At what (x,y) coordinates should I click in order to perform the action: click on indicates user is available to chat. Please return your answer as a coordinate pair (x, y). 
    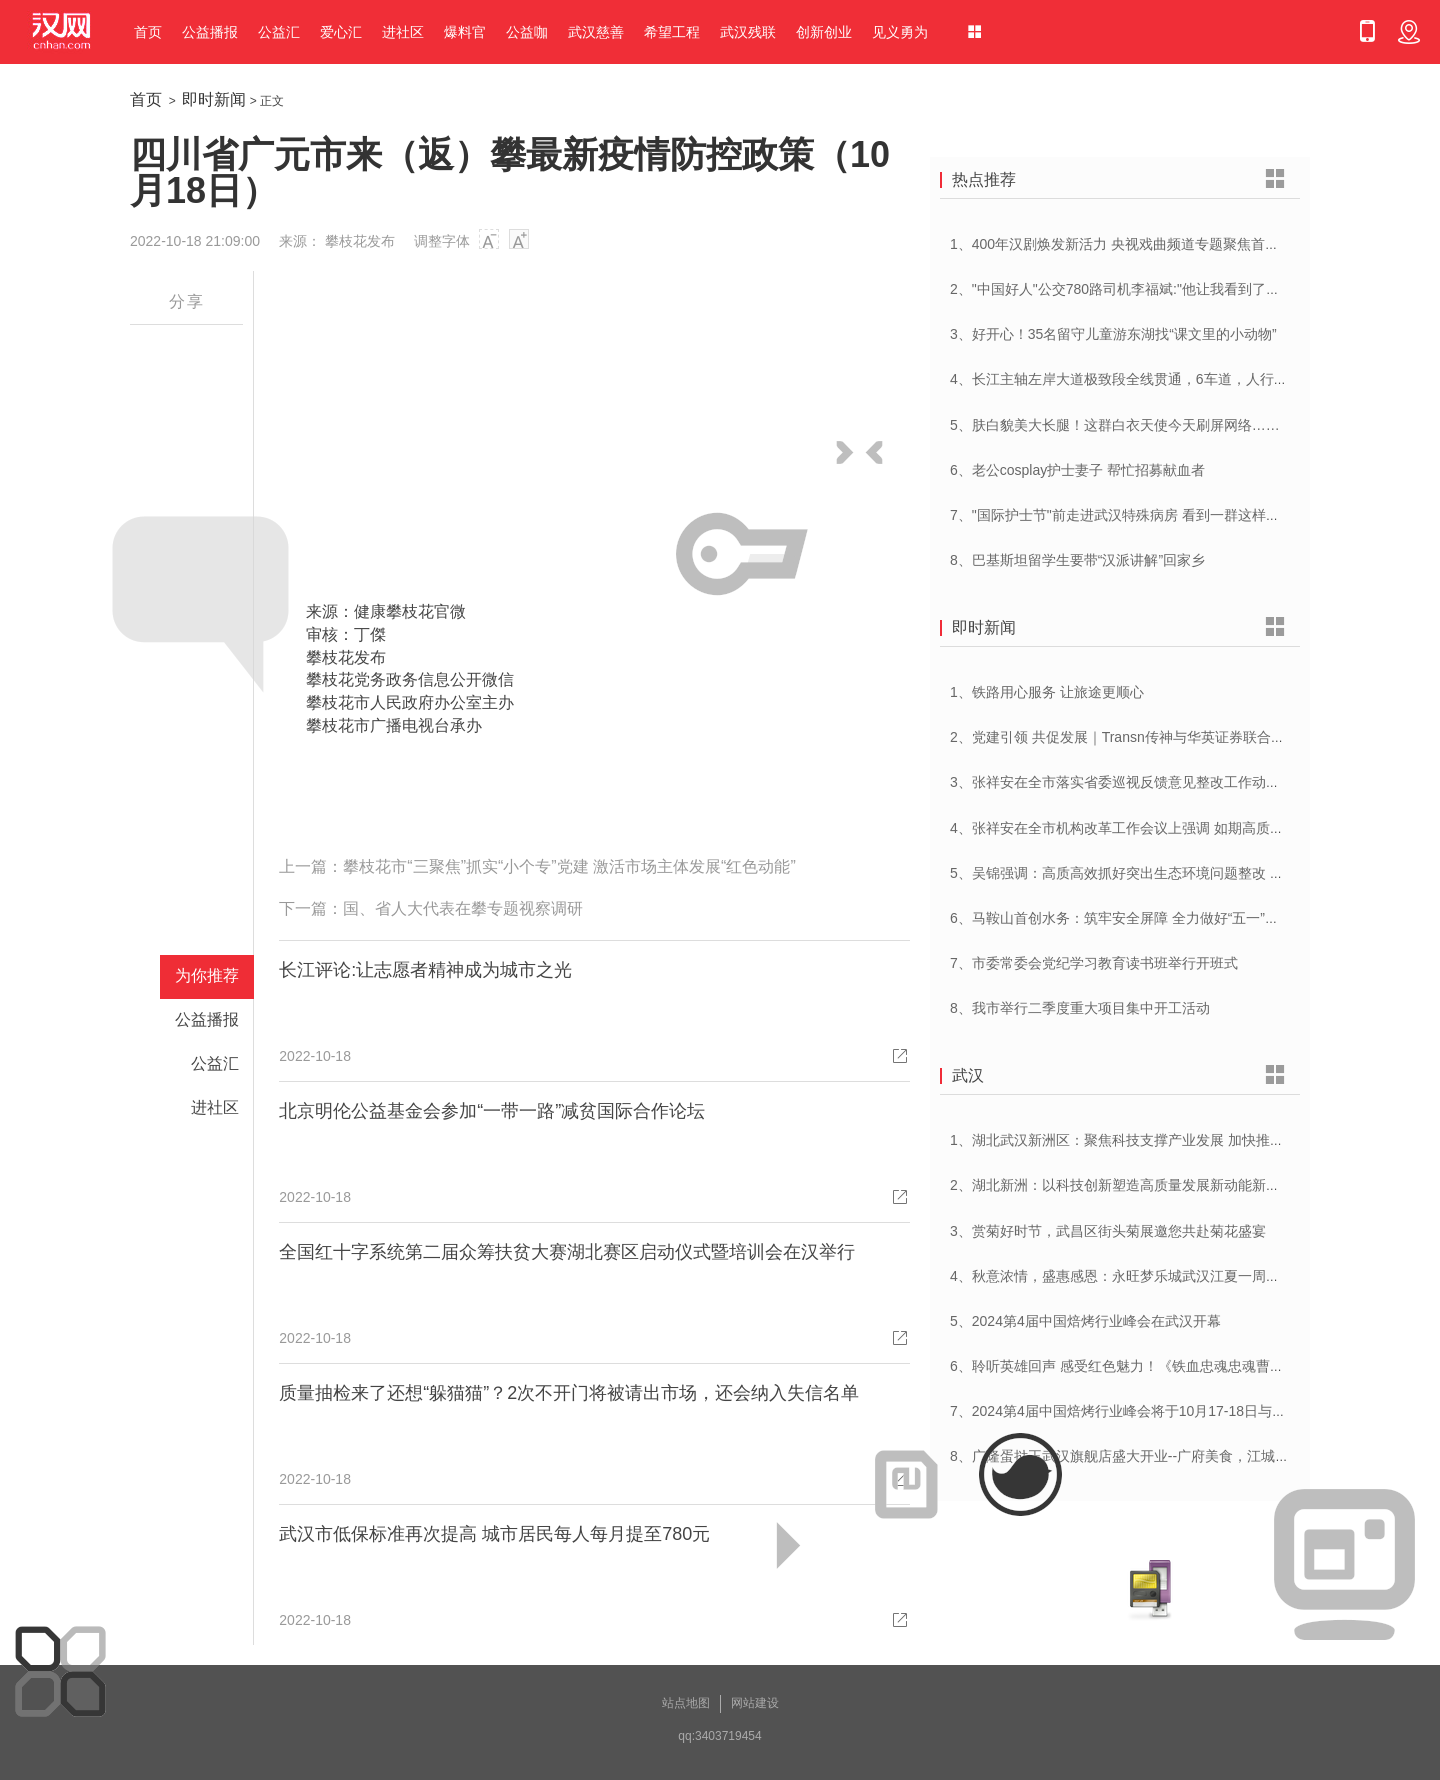
    Looking at the image, I should click on (200, 604).